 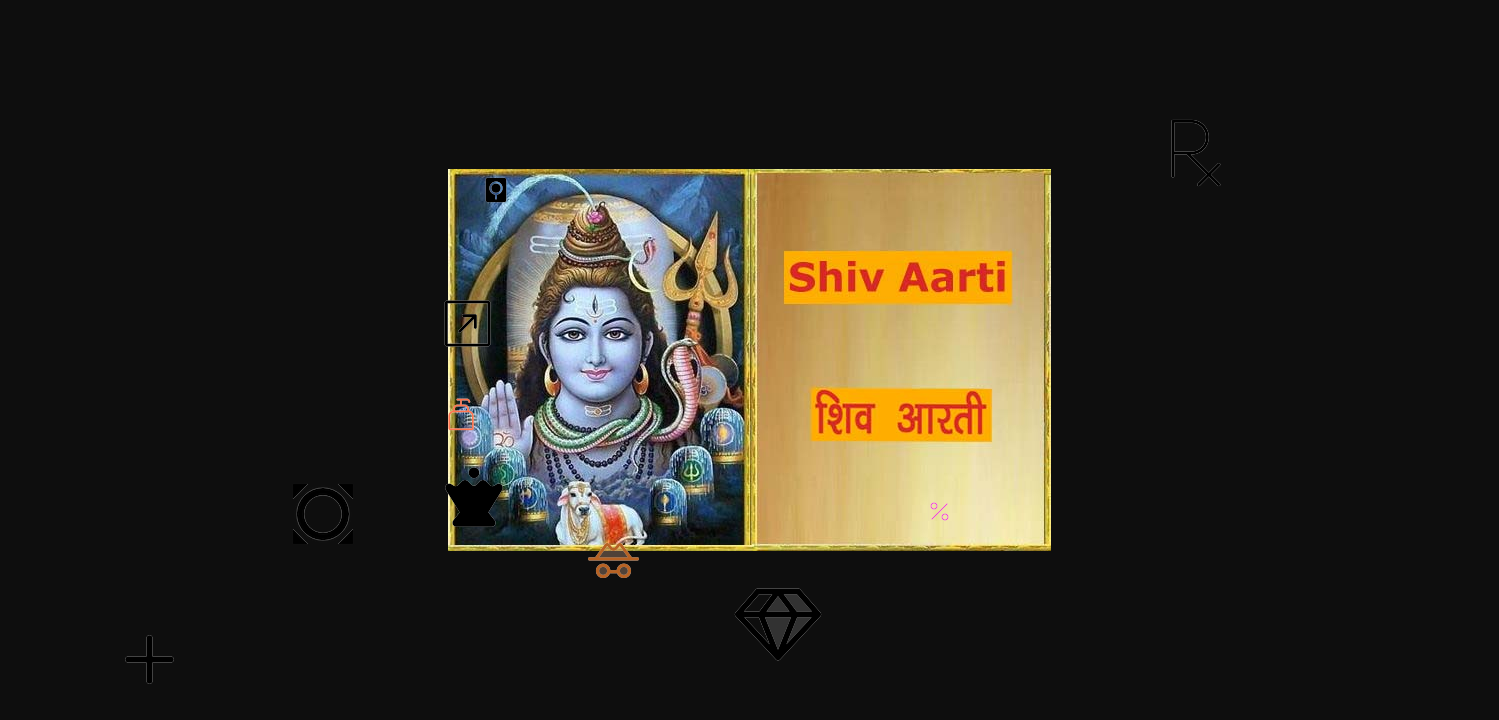 I want to click on view discount or promotional pricing, so click(x=939, y=511).